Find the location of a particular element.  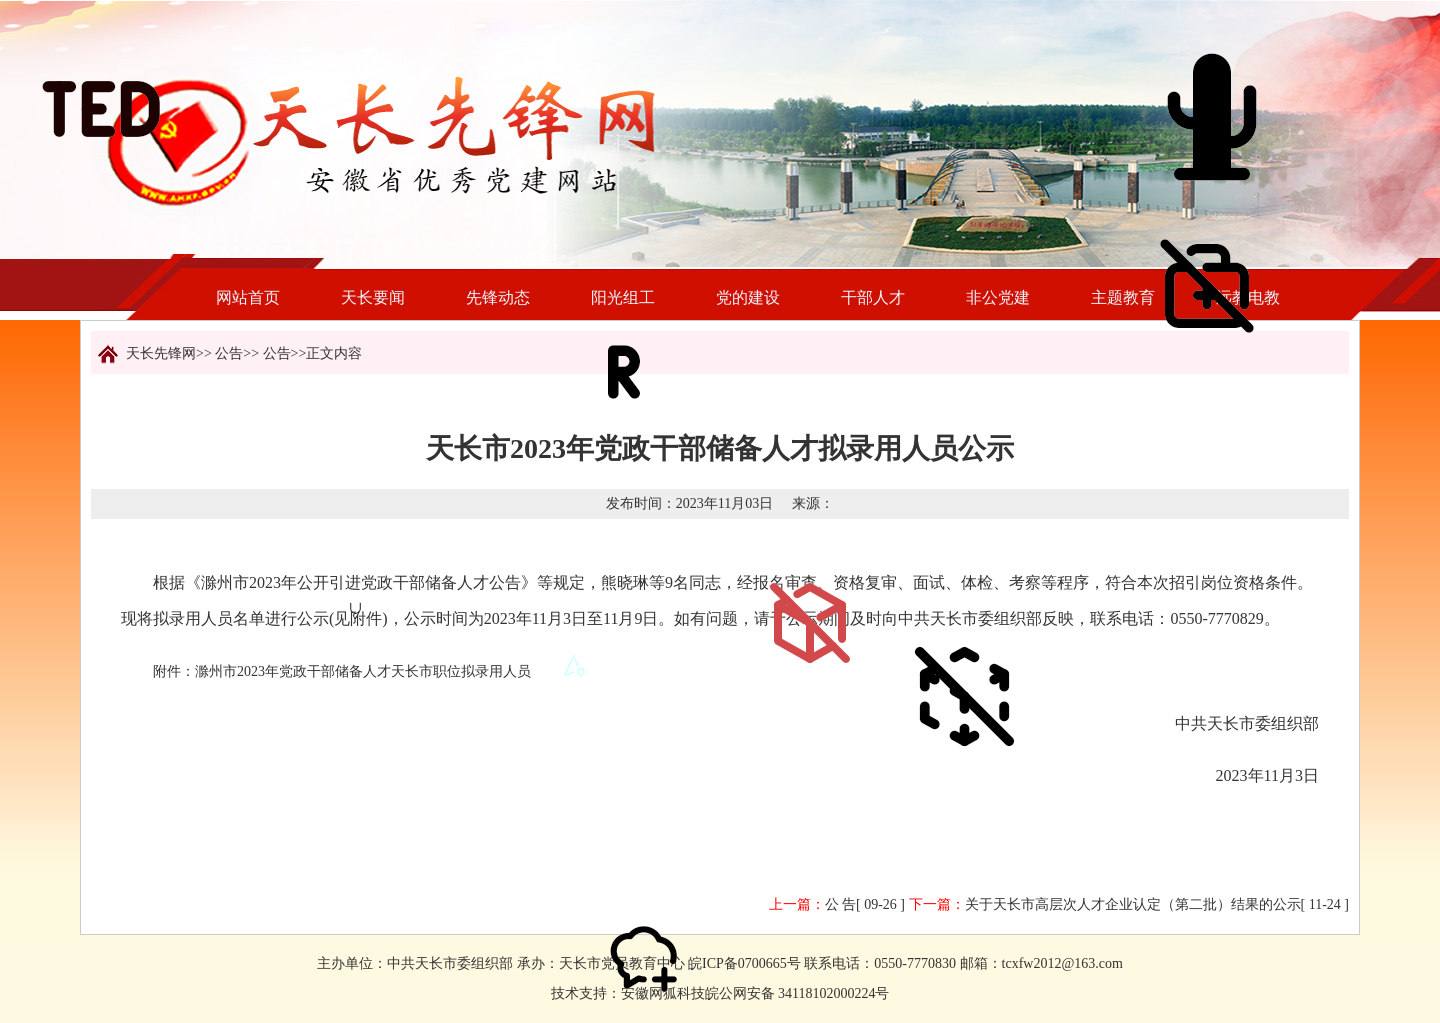

start a new conversation is located at coordinates (642, 957).